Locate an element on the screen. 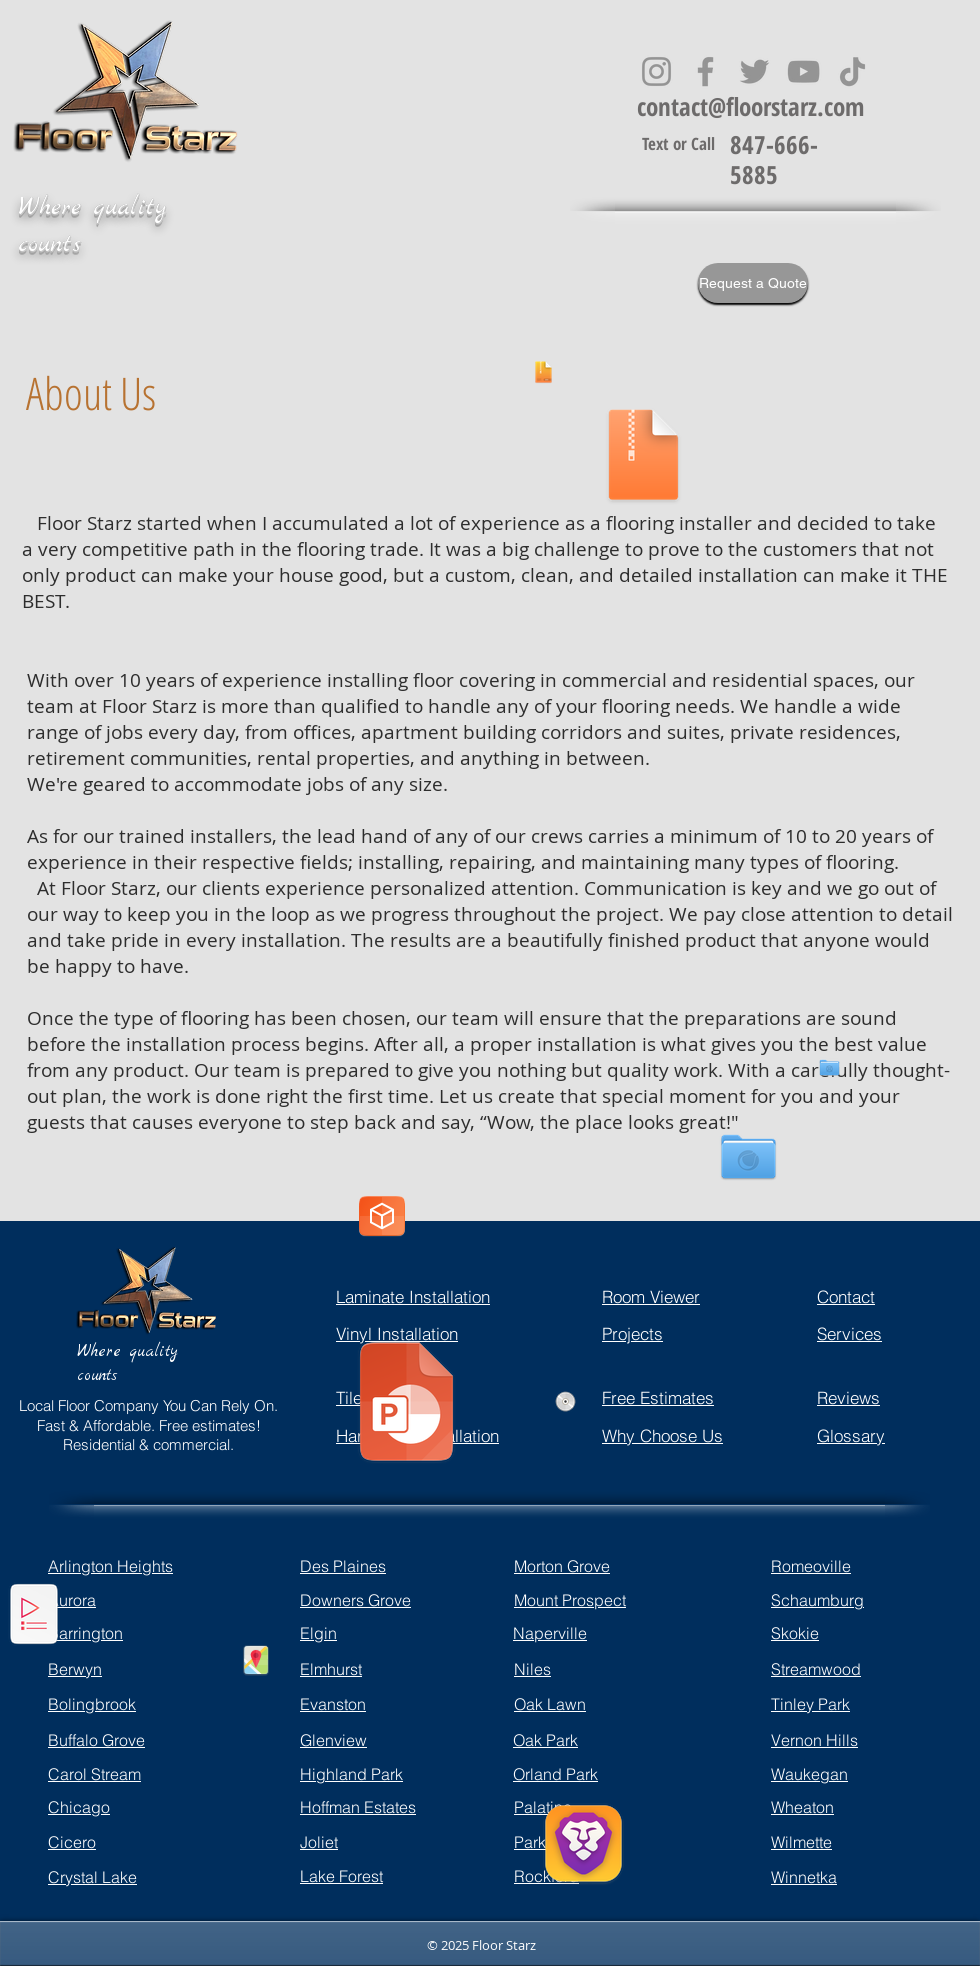 The height and width of the screenshot is (1966, 980). access support files and resources is located at coordinates (829, 1067).